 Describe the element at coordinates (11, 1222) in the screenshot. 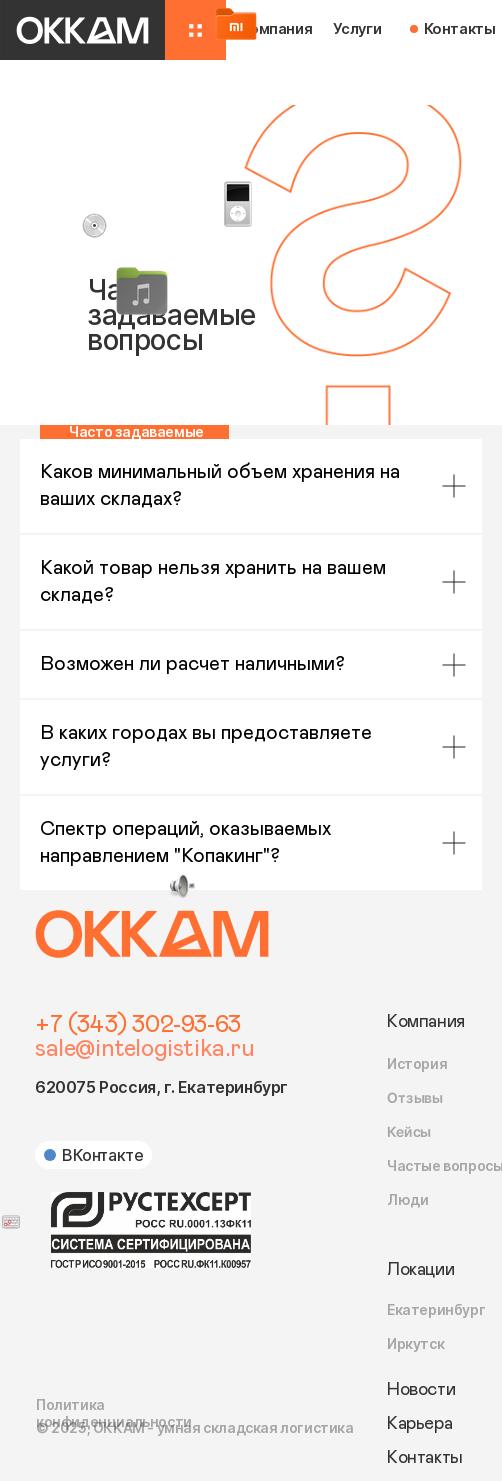

I see `configure keyboard shortcuts` at that location.